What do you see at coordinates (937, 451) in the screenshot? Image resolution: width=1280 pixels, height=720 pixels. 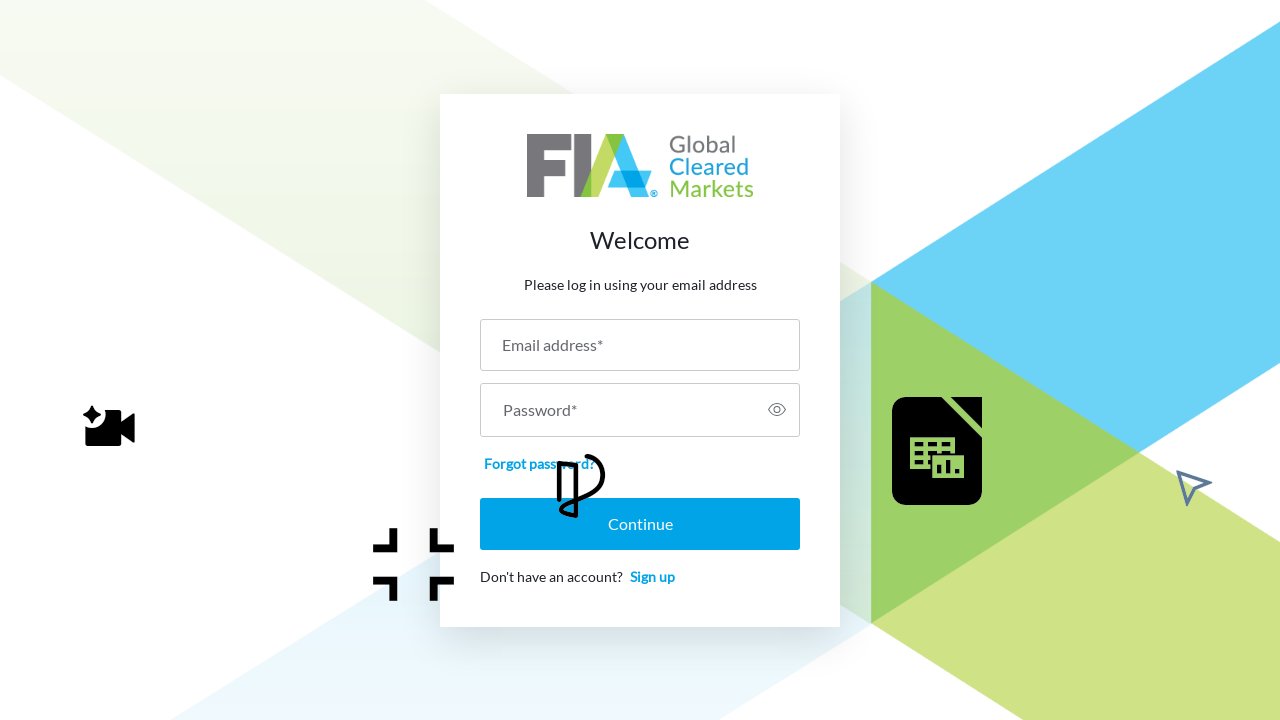 I see `open LibreOffice Calc spreadsheet application` at bounding box center [937, 451].